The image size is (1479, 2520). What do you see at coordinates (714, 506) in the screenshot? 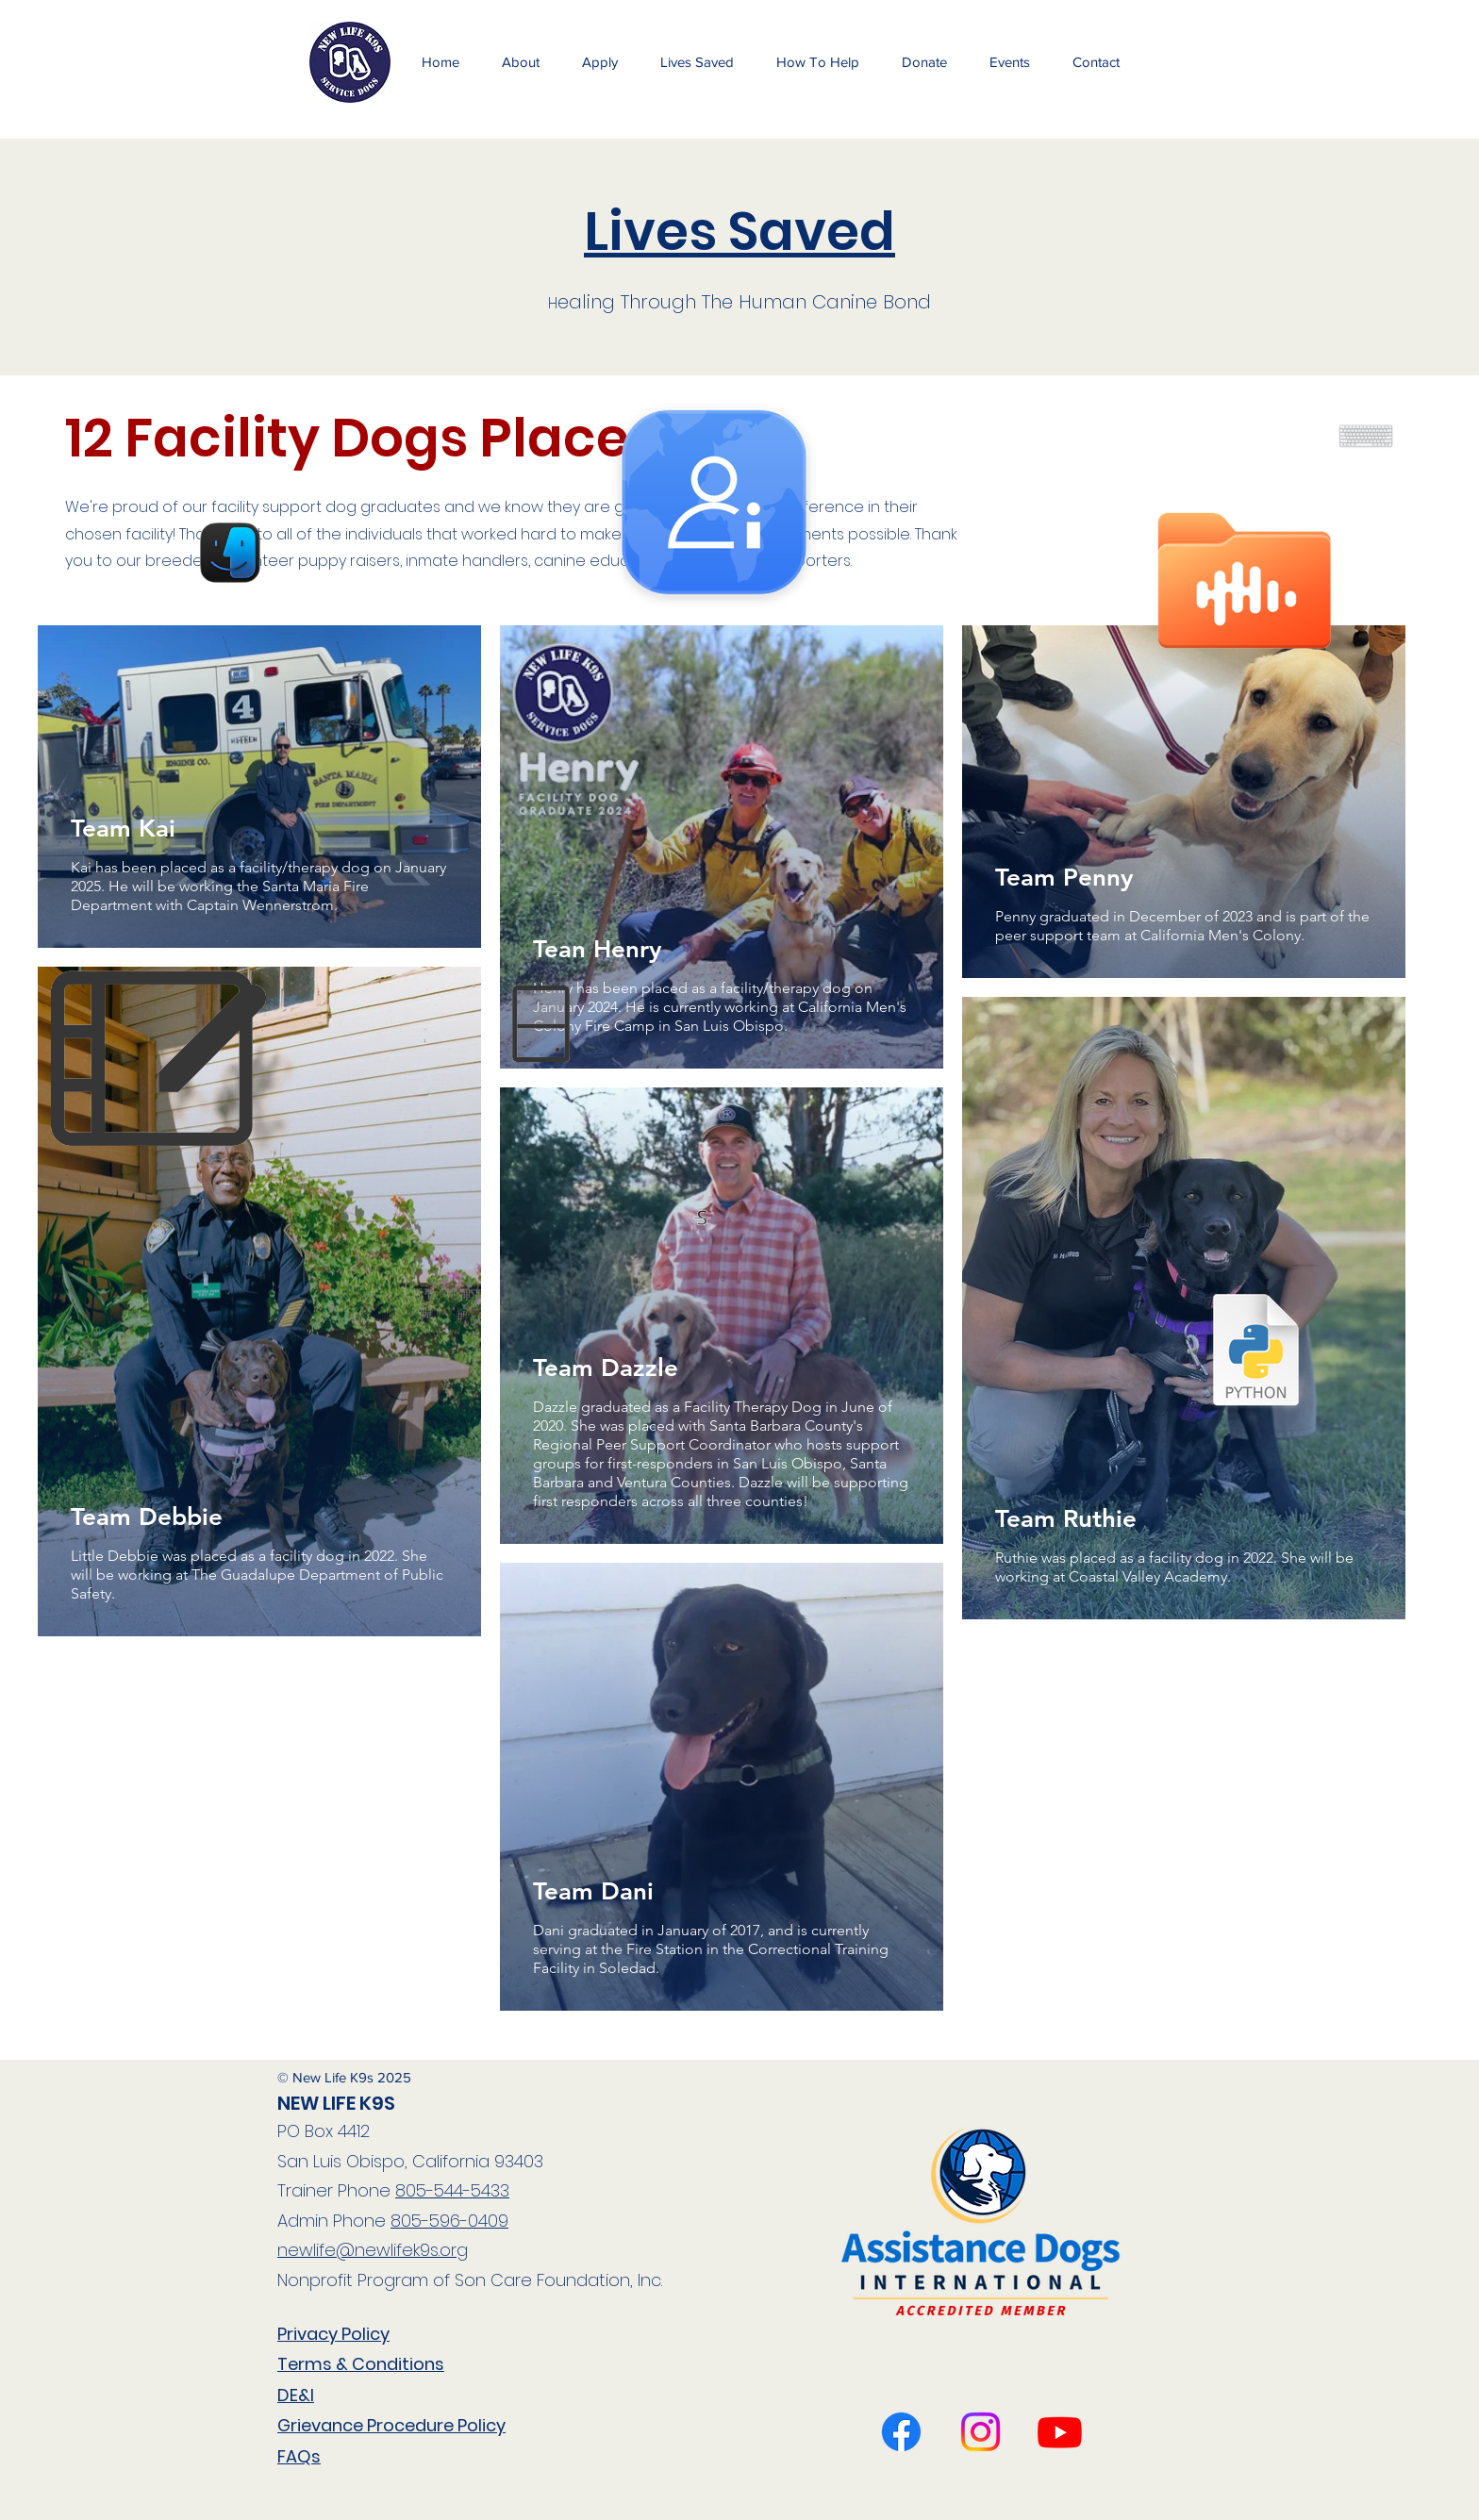
I see `manage connected online accounts` at bounding box center [714, 506].